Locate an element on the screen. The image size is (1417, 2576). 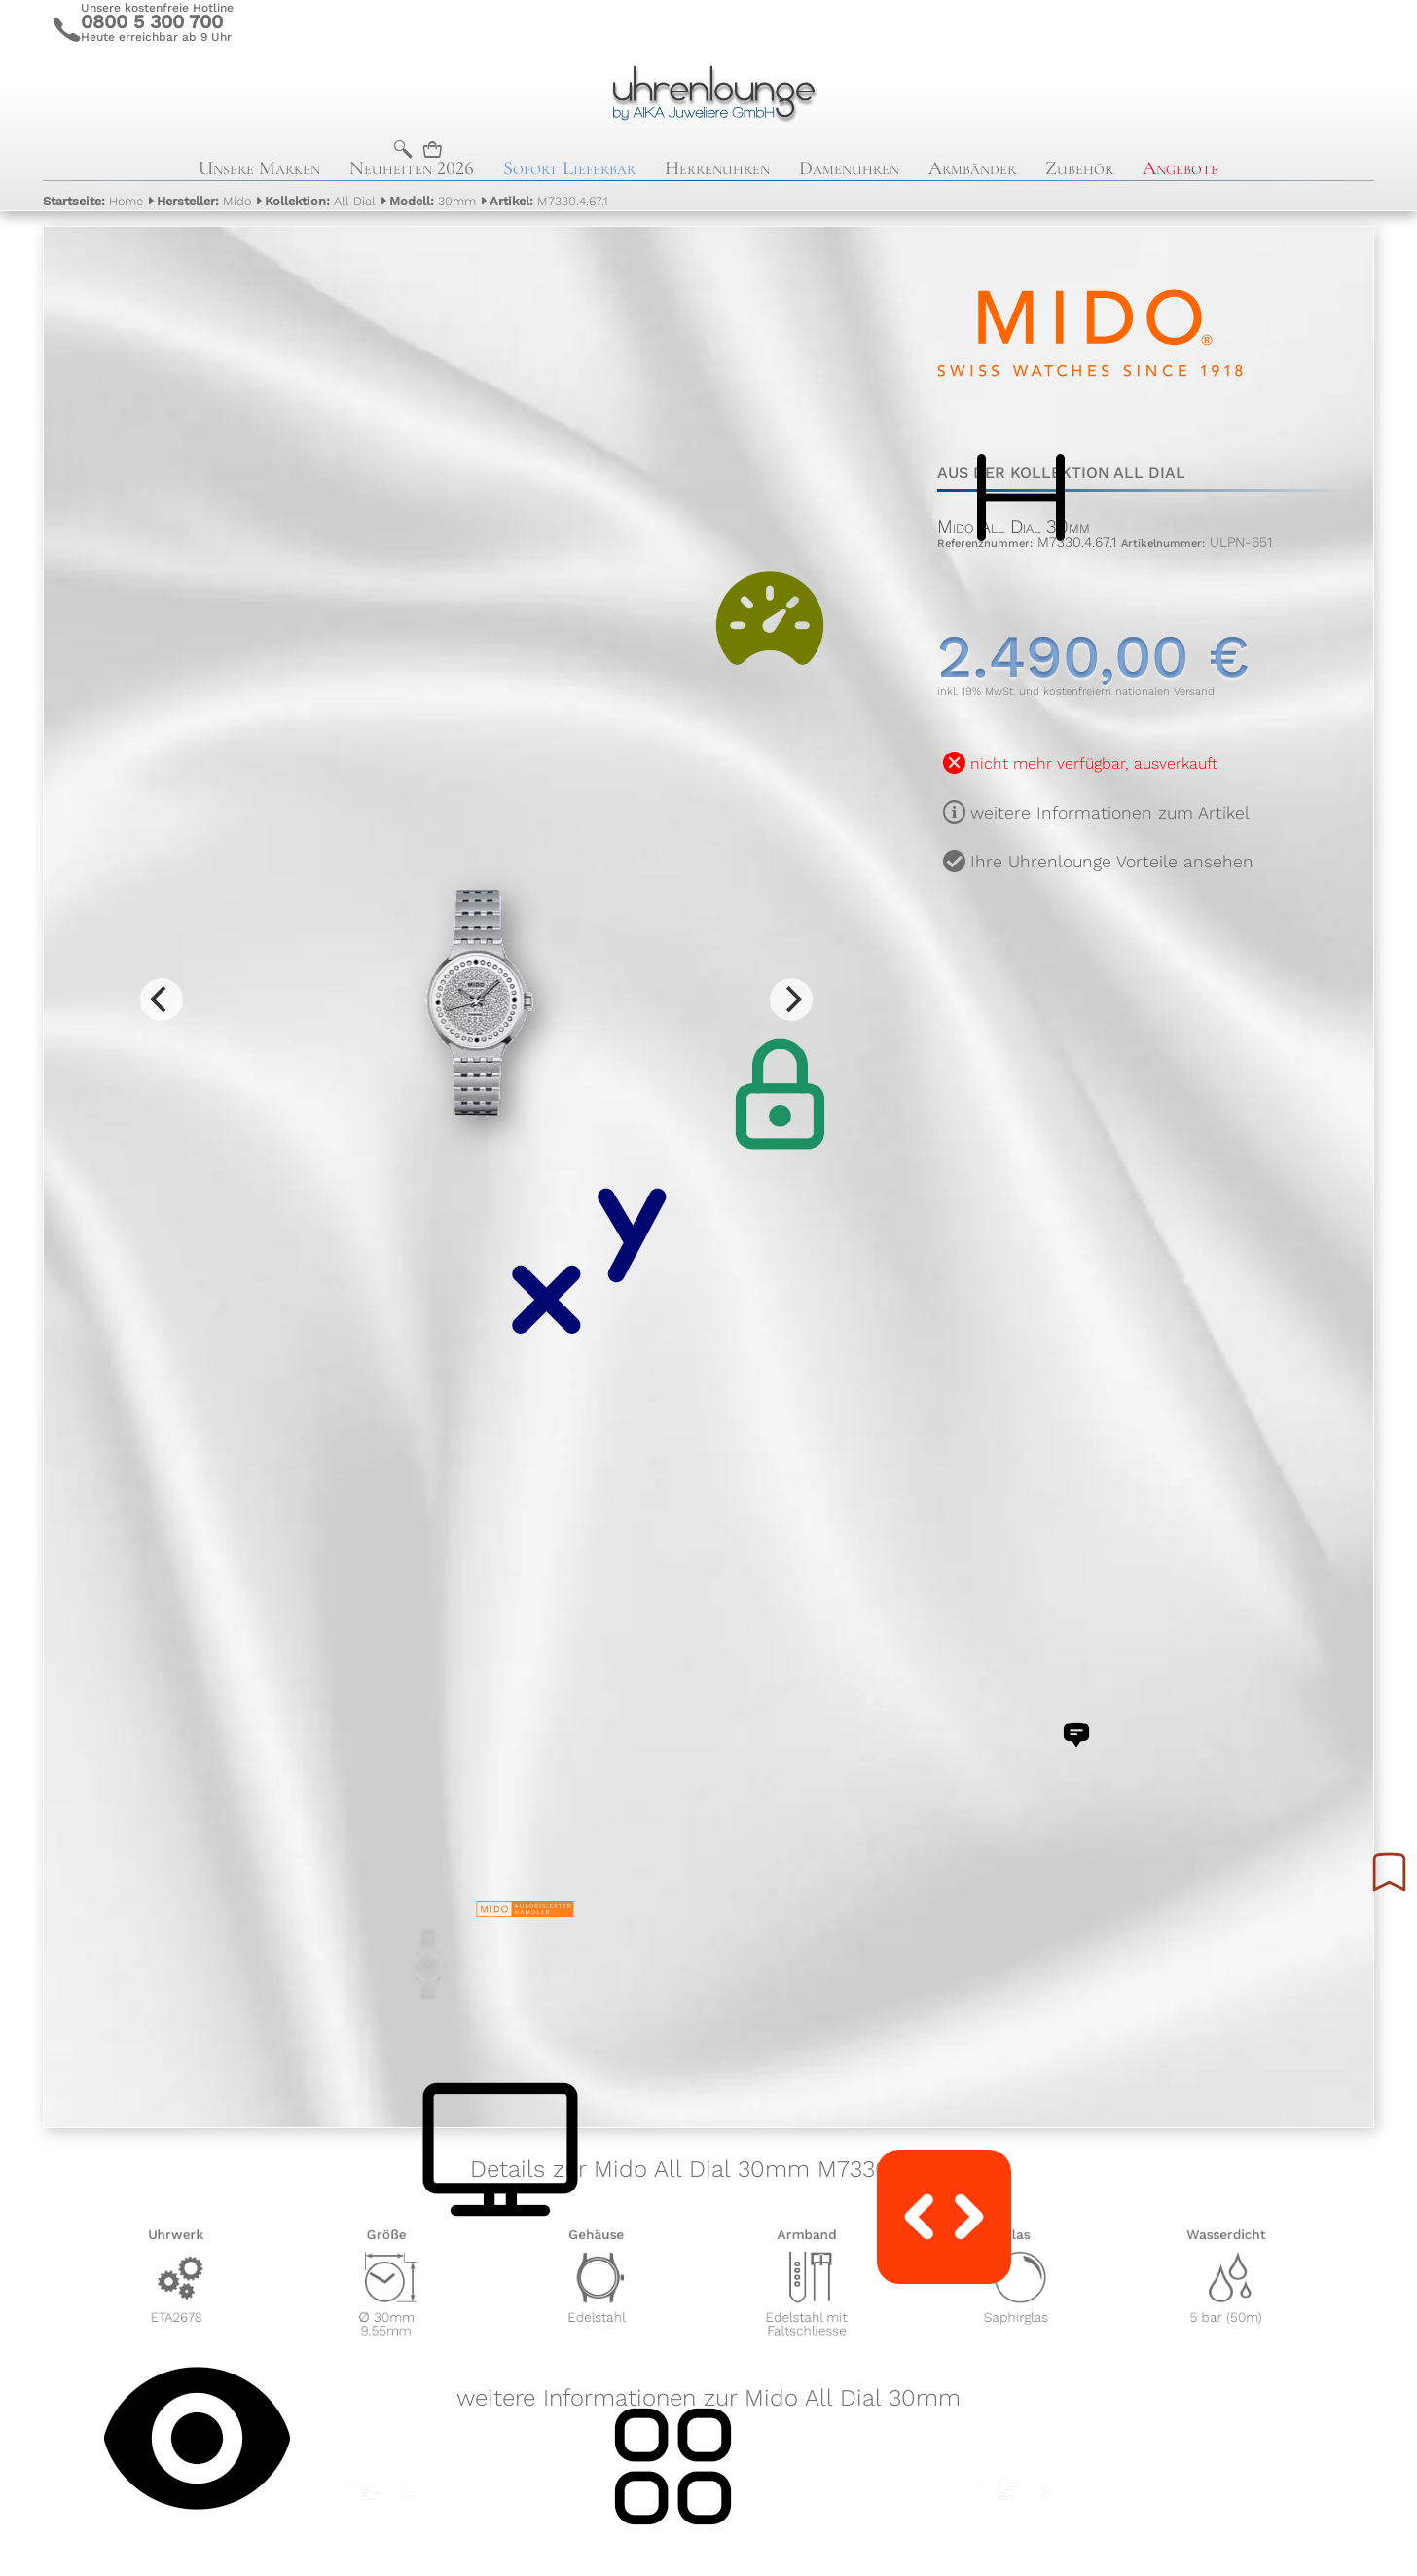
save this item for later is located at coordinates (1389, 1871).